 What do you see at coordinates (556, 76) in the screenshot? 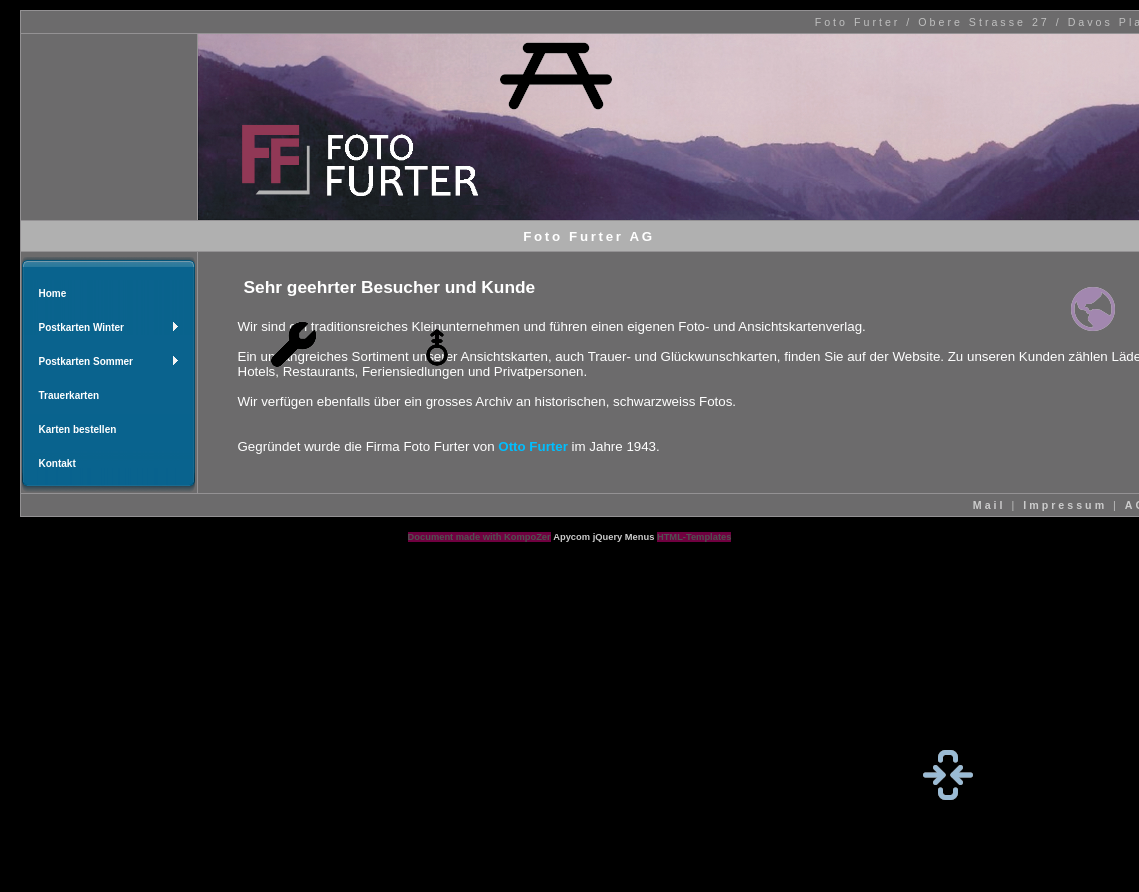
I see `find nearby picnic areas` at bounding box center [556, 76].